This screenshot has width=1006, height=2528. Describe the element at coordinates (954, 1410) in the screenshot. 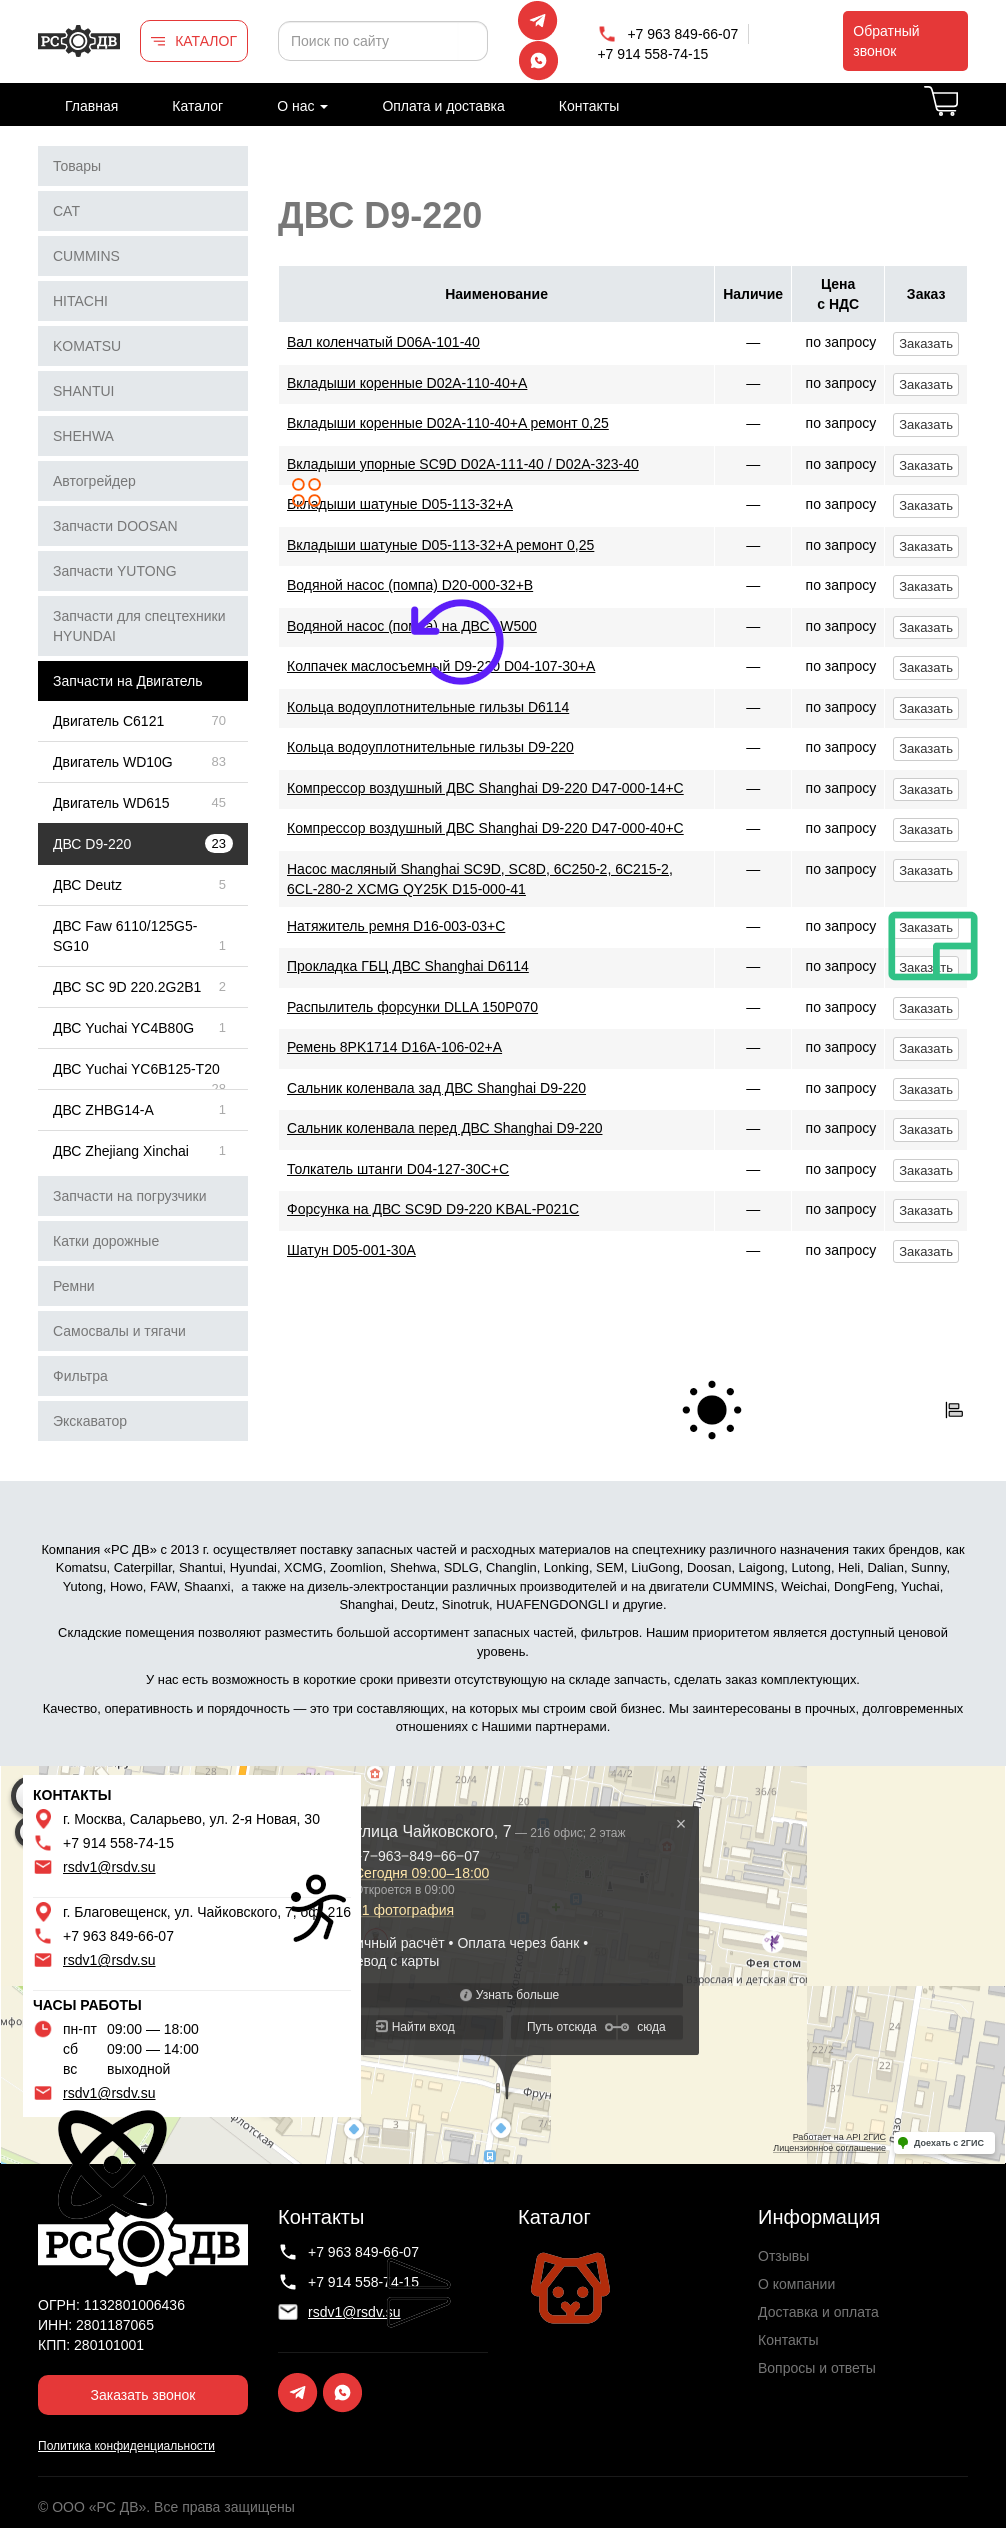

I see `align text or content to the left` at that location.